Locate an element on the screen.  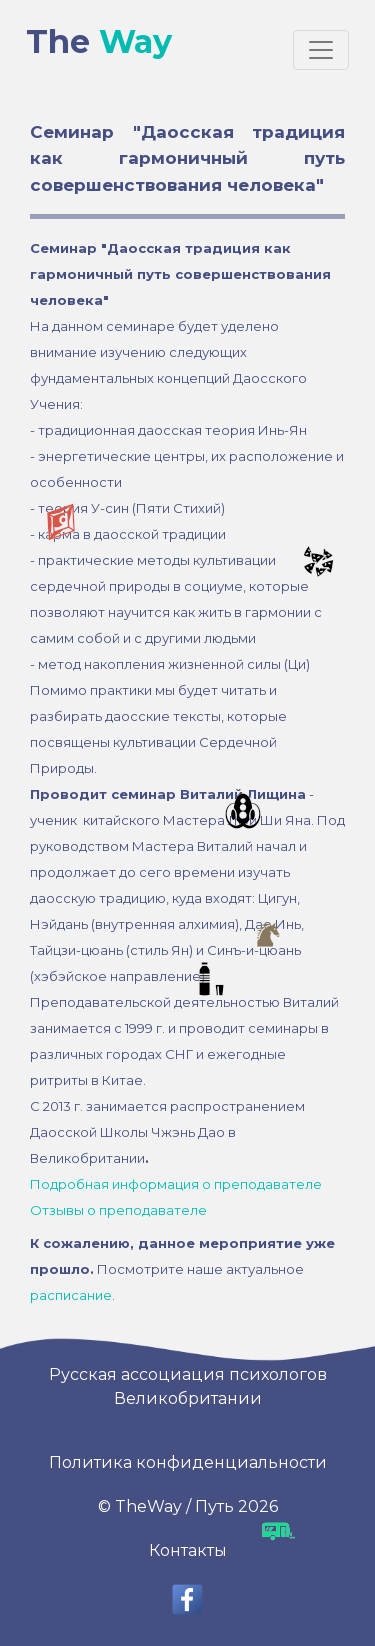
indicates a rare or precious item in a game inventory is located at coordinates (61, 522).